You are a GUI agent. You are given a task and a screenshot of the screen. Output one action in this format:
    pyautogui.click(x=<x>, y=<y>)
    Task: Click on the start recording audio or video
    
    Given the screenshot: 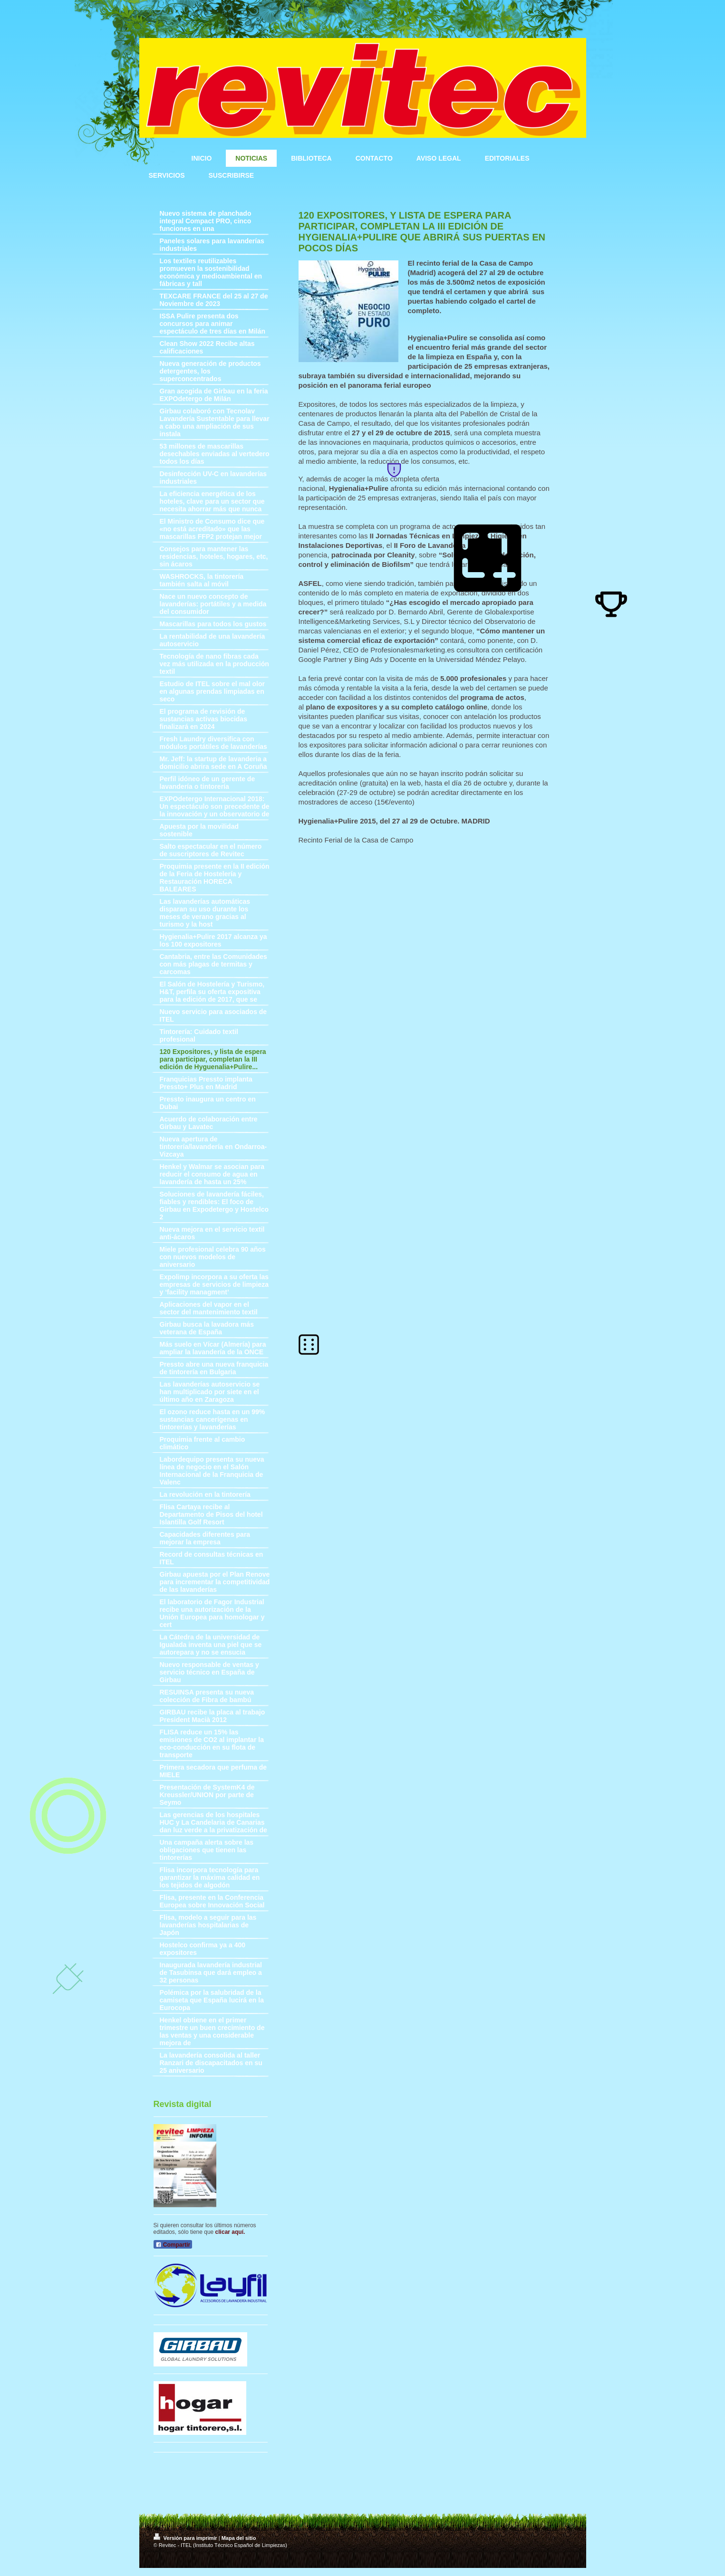 What is the action you would take?
    pyautogui.click(x=68, y=1816)
    